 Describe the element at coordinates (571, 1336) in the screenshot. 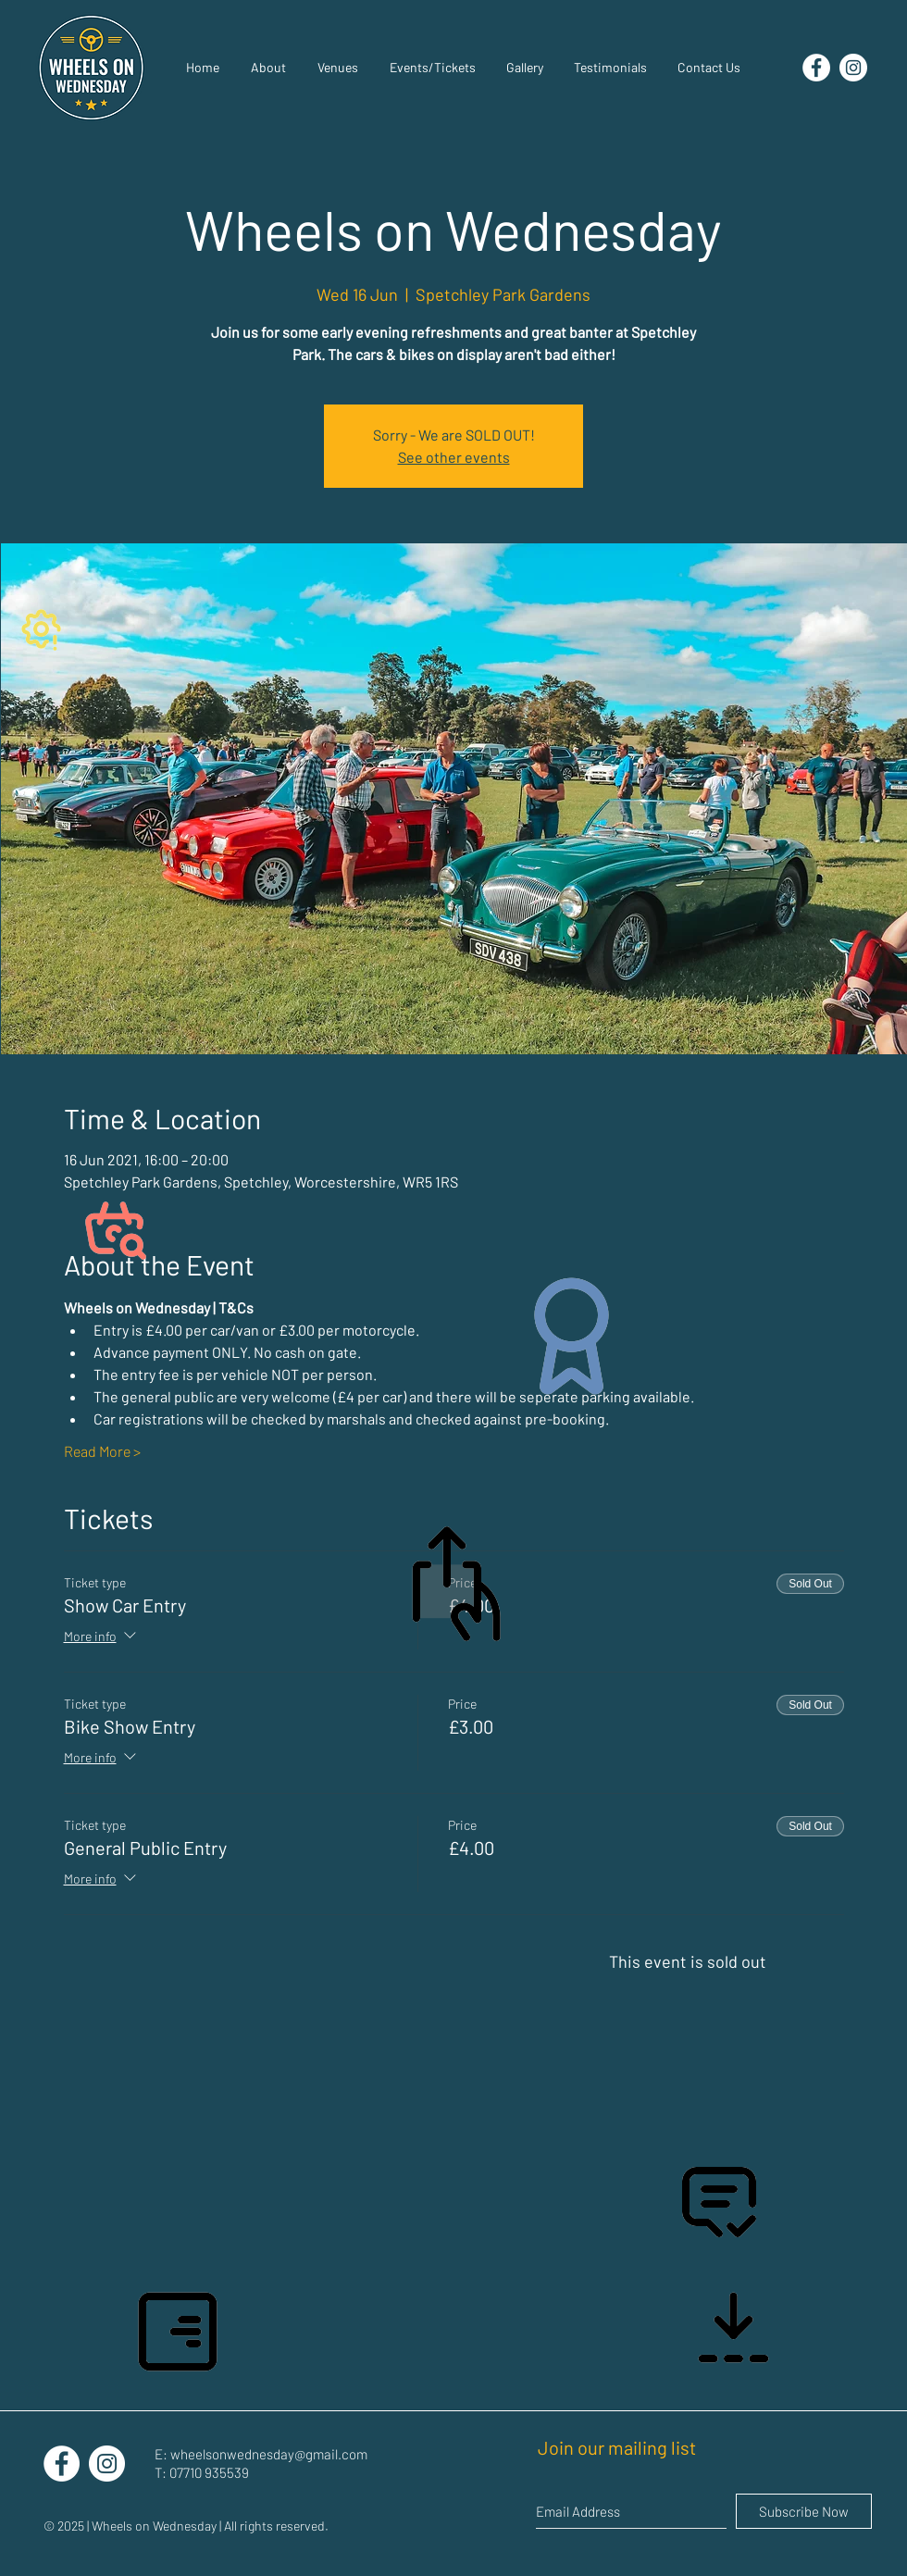

I see `view achievements or awards` at that location.